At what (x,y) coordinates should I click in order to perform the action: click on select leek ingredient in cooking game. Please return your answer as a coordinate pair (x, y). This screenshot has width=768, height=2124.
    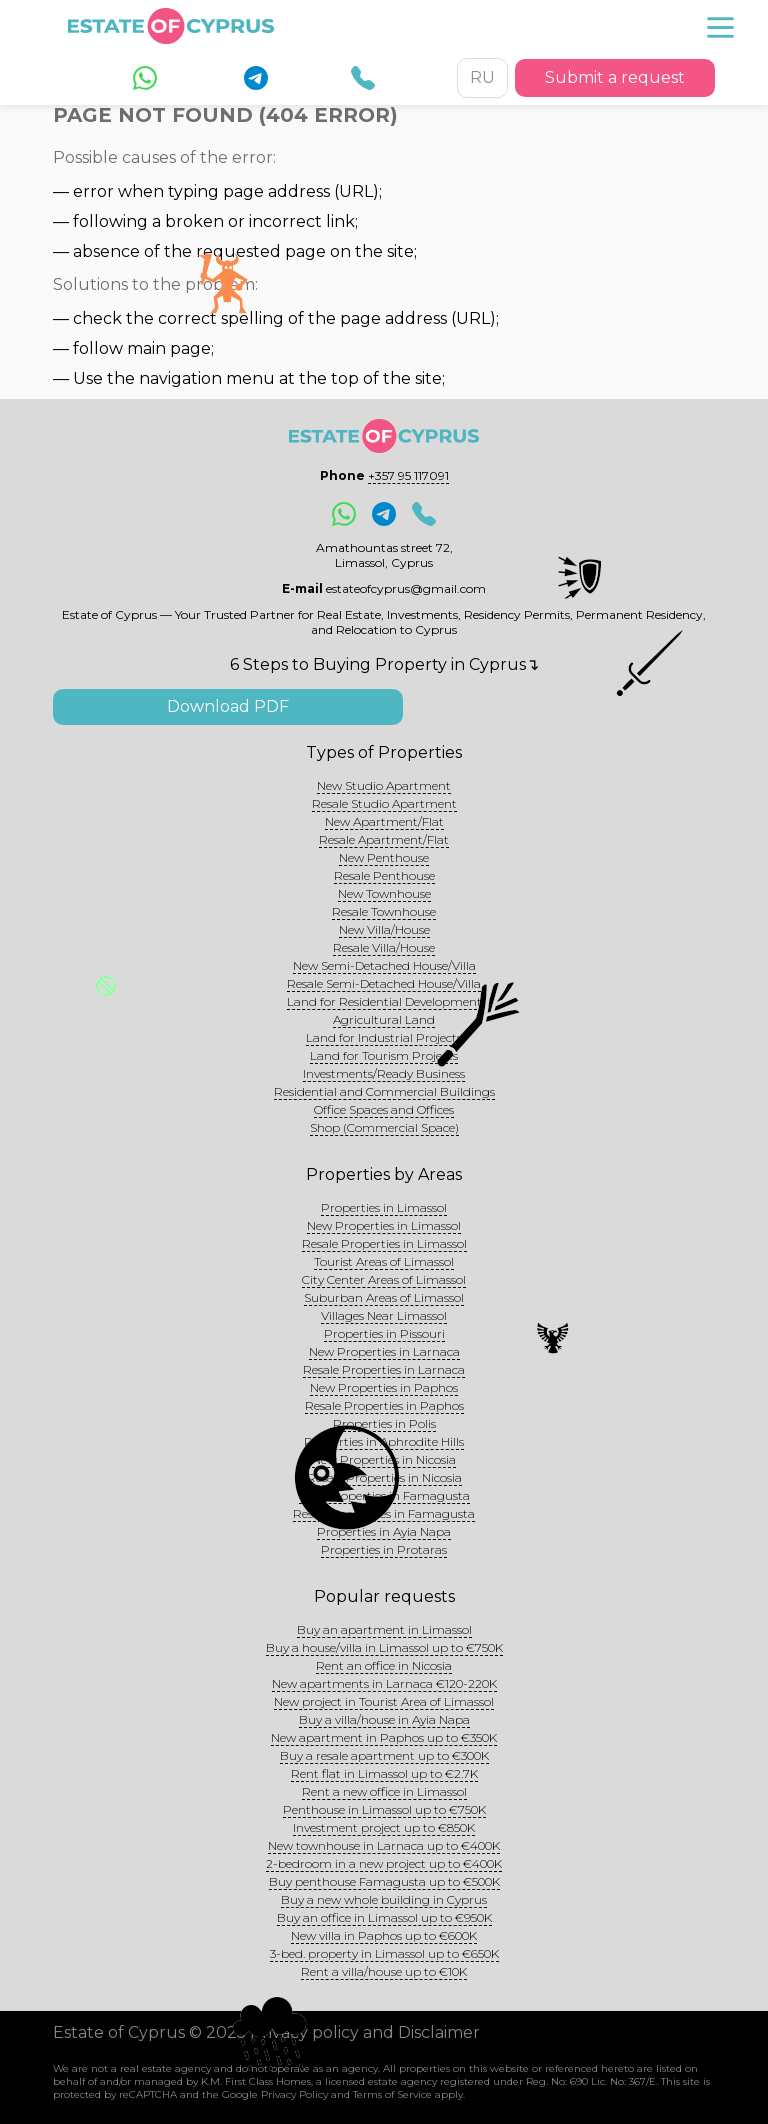
    Looking at the image, I should click on (478, 1024).